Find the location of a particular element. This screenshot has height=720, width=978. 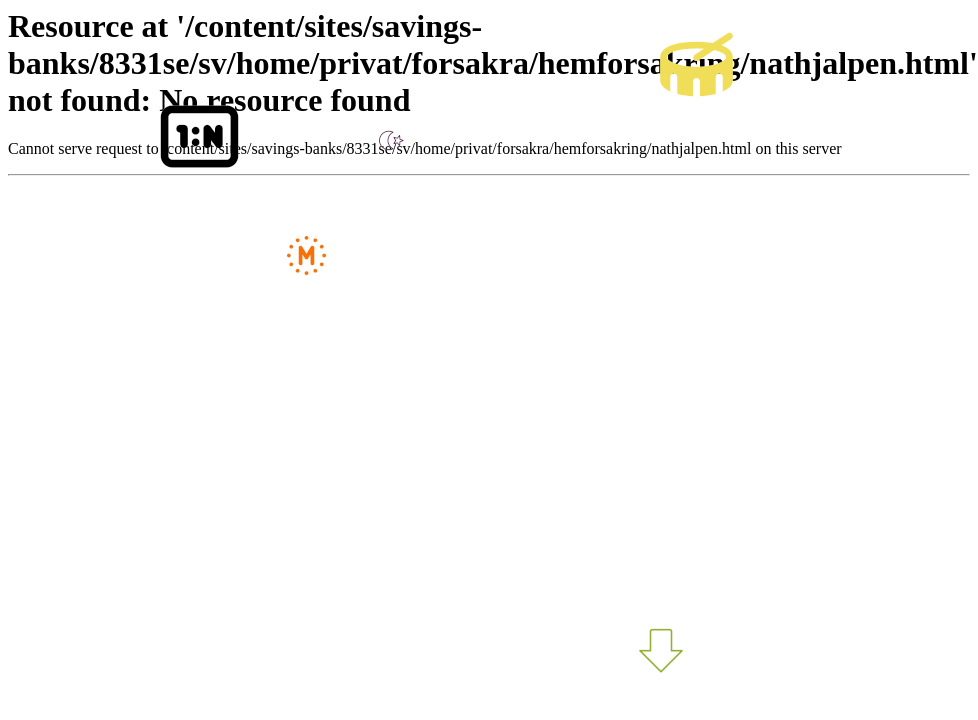

indicates islamic religious content or settings is located at coordinates (390, 140).